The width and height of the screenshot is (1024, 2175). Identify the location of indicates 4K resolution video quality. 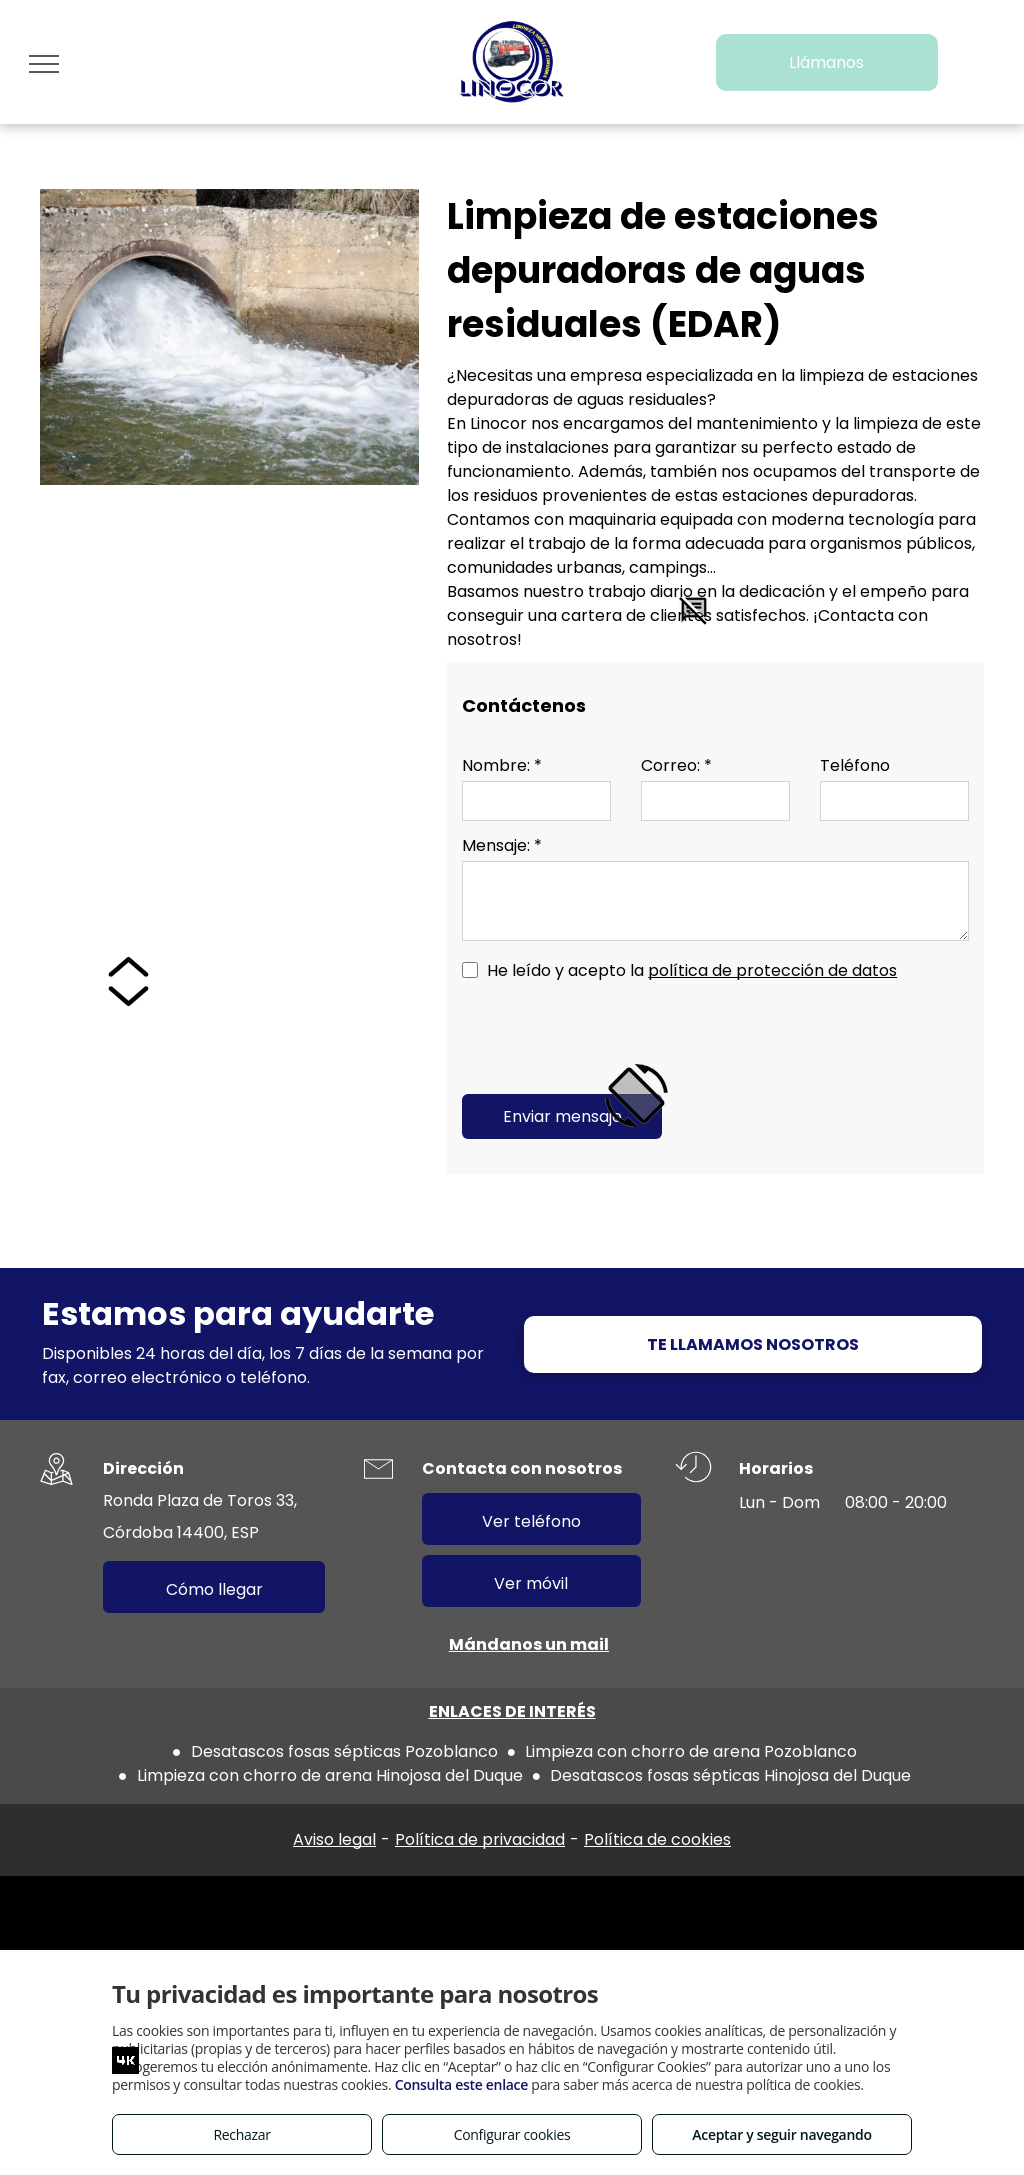
(125, 2060).